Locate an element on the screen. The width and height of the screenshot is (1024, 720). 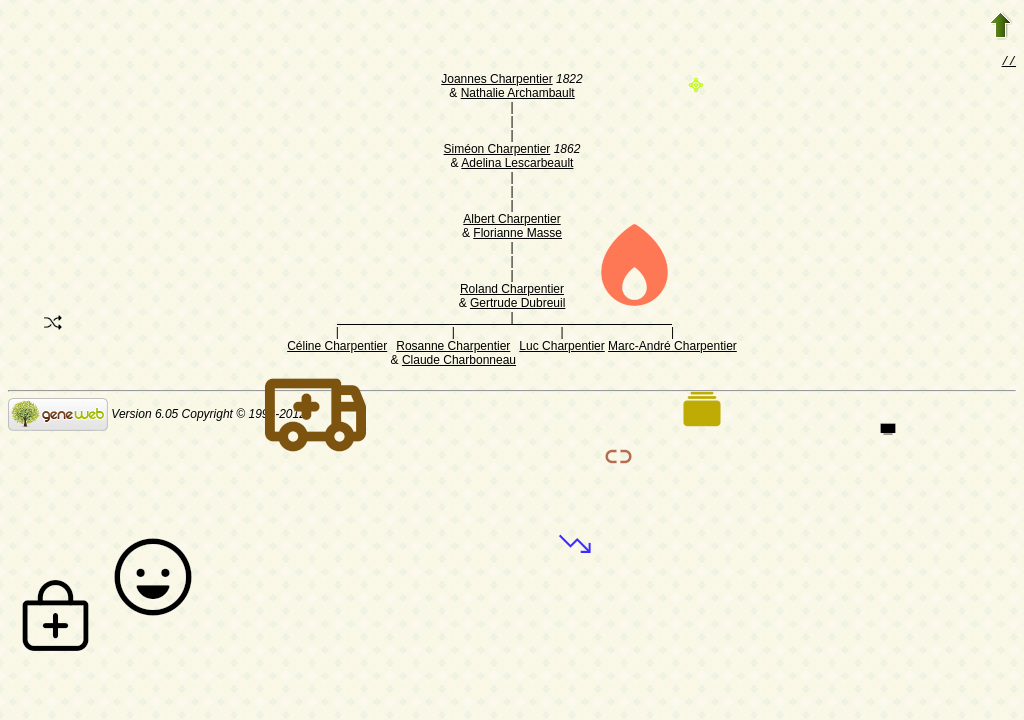
add item to shopping bag is located at coordinates (55, 615).